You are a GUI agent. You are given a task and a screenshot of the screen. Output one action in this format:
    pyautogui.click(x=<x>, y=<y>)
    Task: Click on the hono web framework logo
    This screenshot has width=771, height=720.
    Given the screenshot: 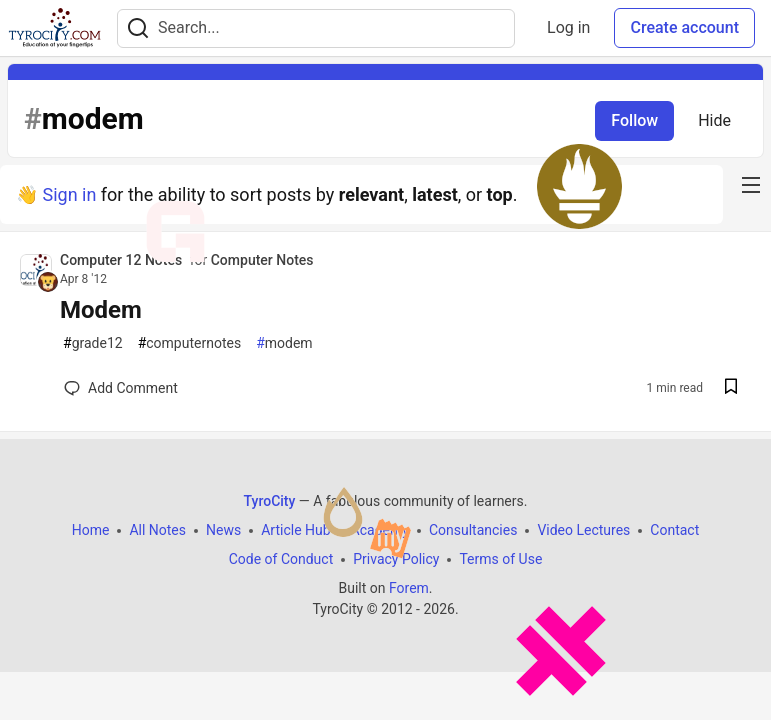 What is the action you would take?
    pyautogui.click(x=343, y=512)
    